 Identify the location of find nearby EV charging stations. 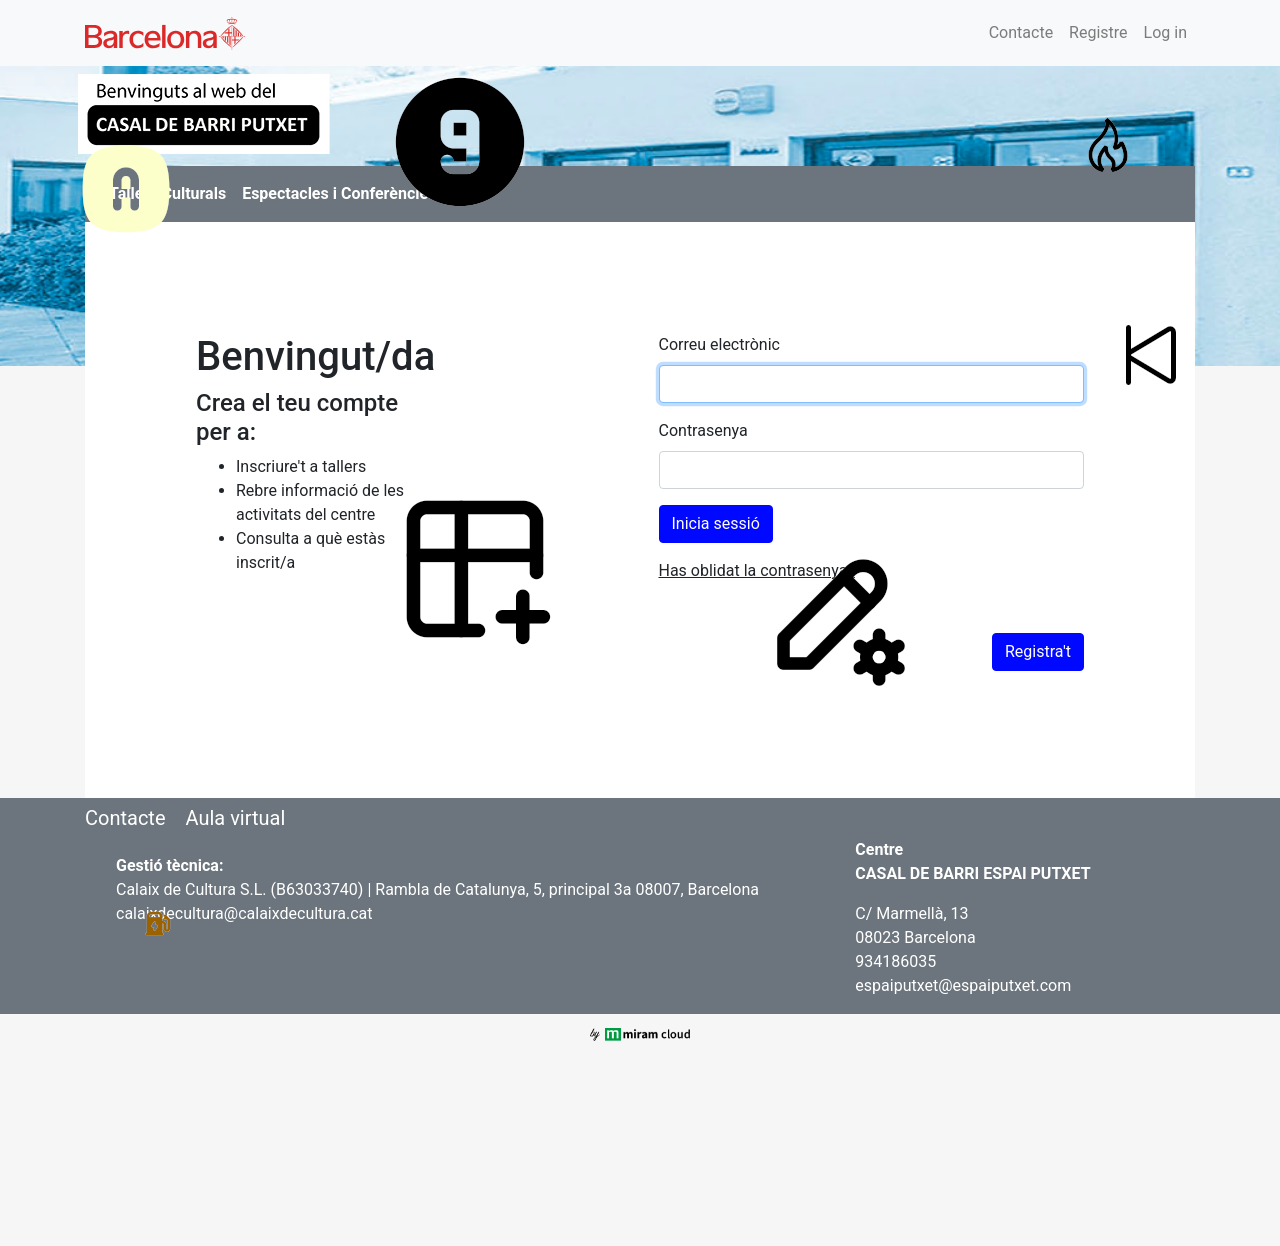
(158, 923).